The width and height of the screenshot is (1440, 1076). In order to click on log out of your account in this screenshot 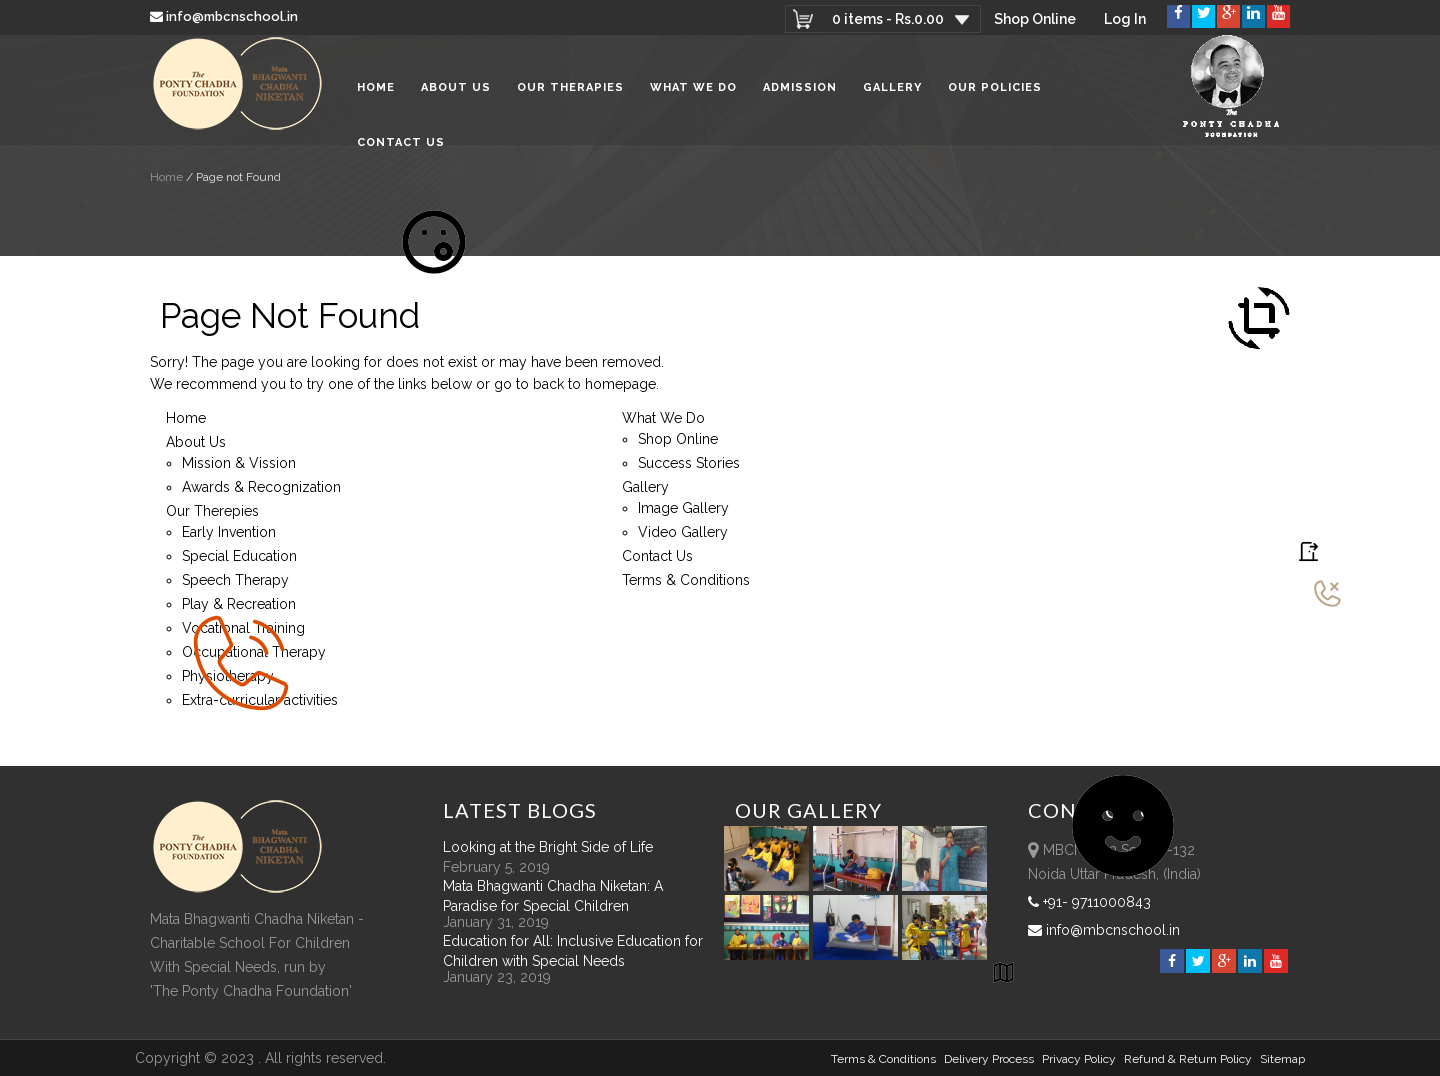, I will do `click(1308, 551)`.